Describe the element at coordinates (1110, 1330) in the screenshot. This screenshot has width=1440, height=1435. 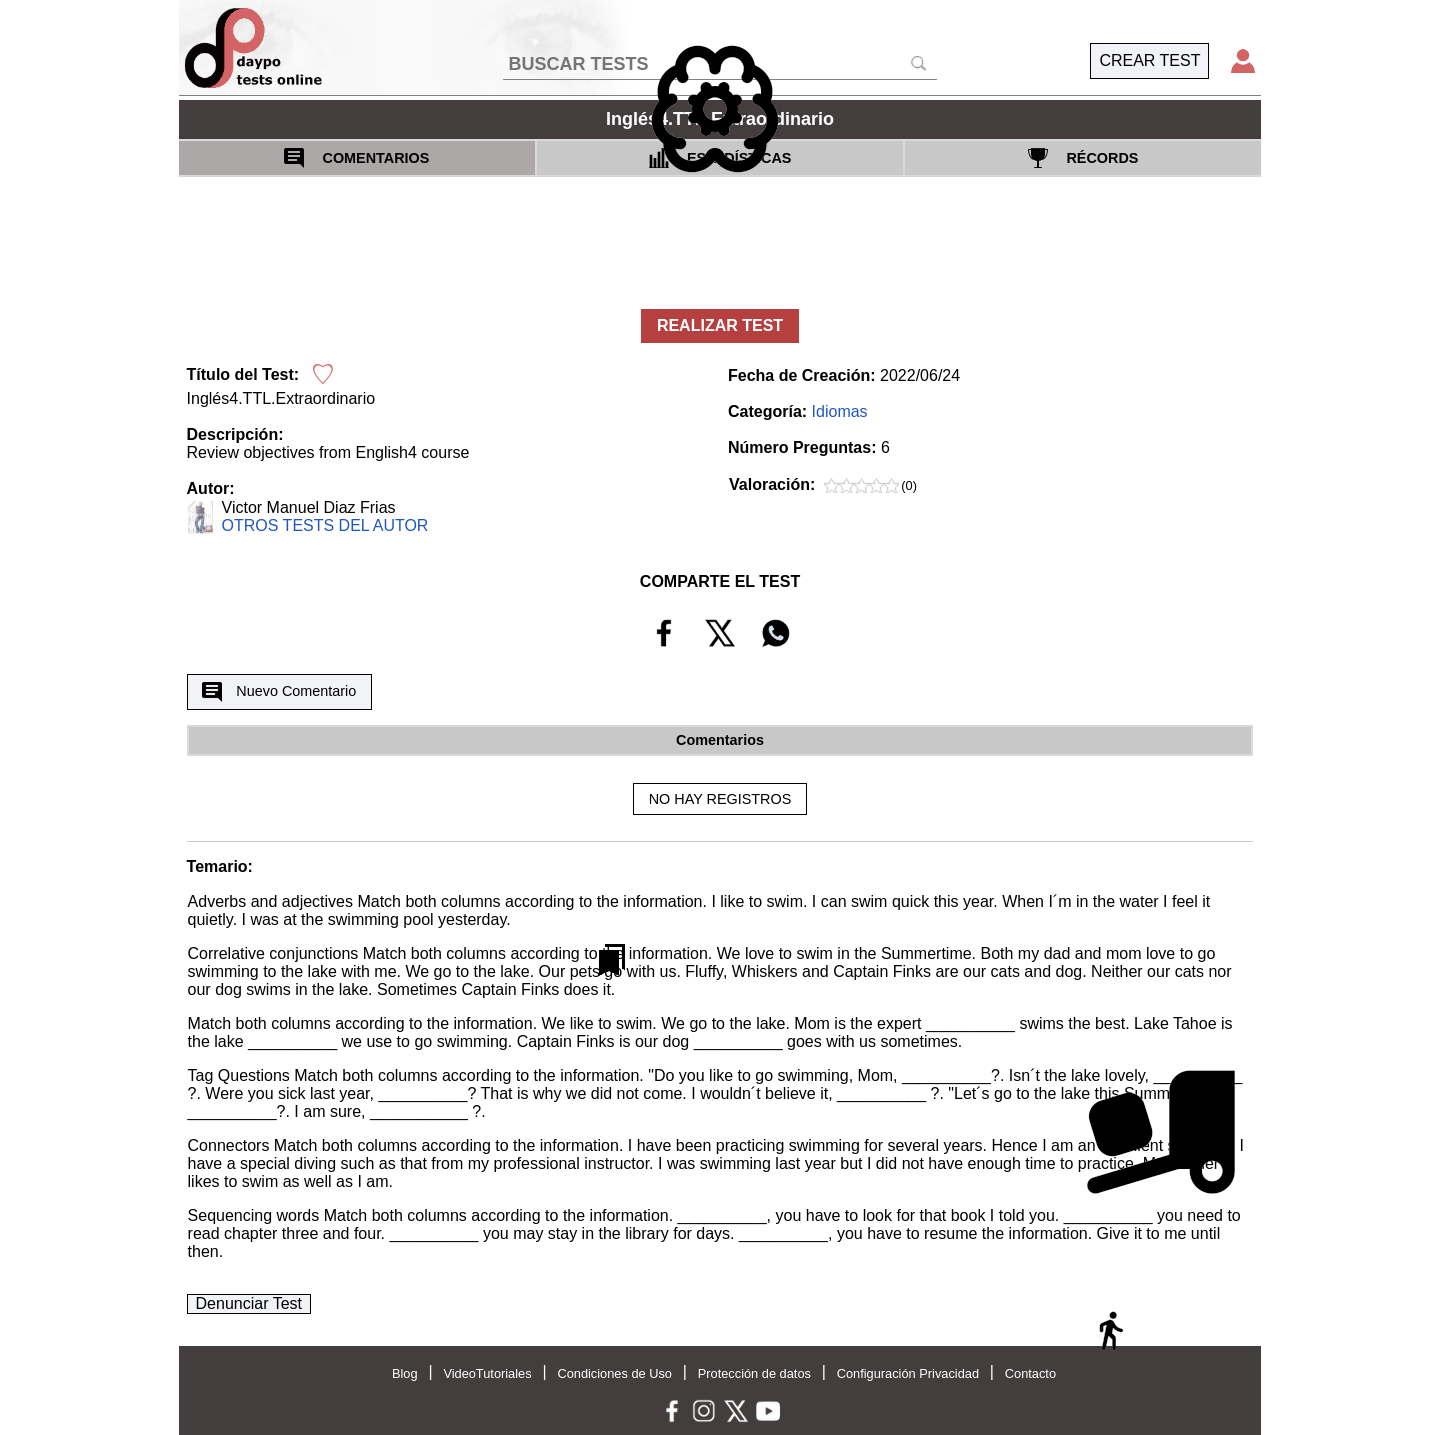
I see `get walking directions` at that location.